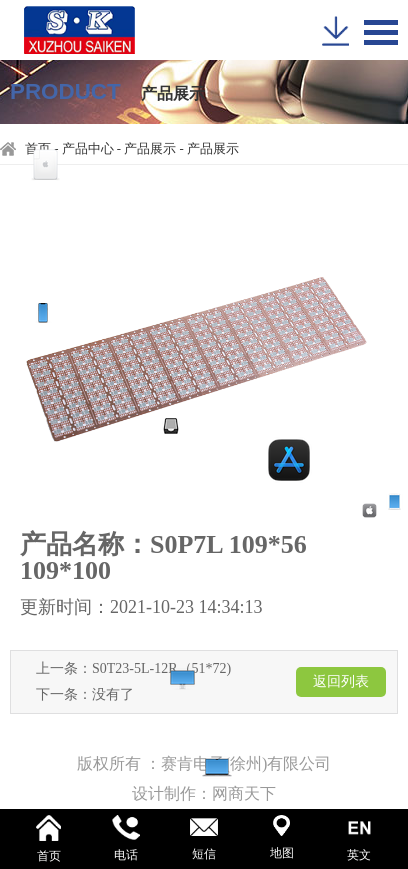 The image size is (408, 869). What do you see at coordinates (43, 313) in the screenshot?
I see `iPhone 12 Pro device icon` at bounding box center [43, 313].